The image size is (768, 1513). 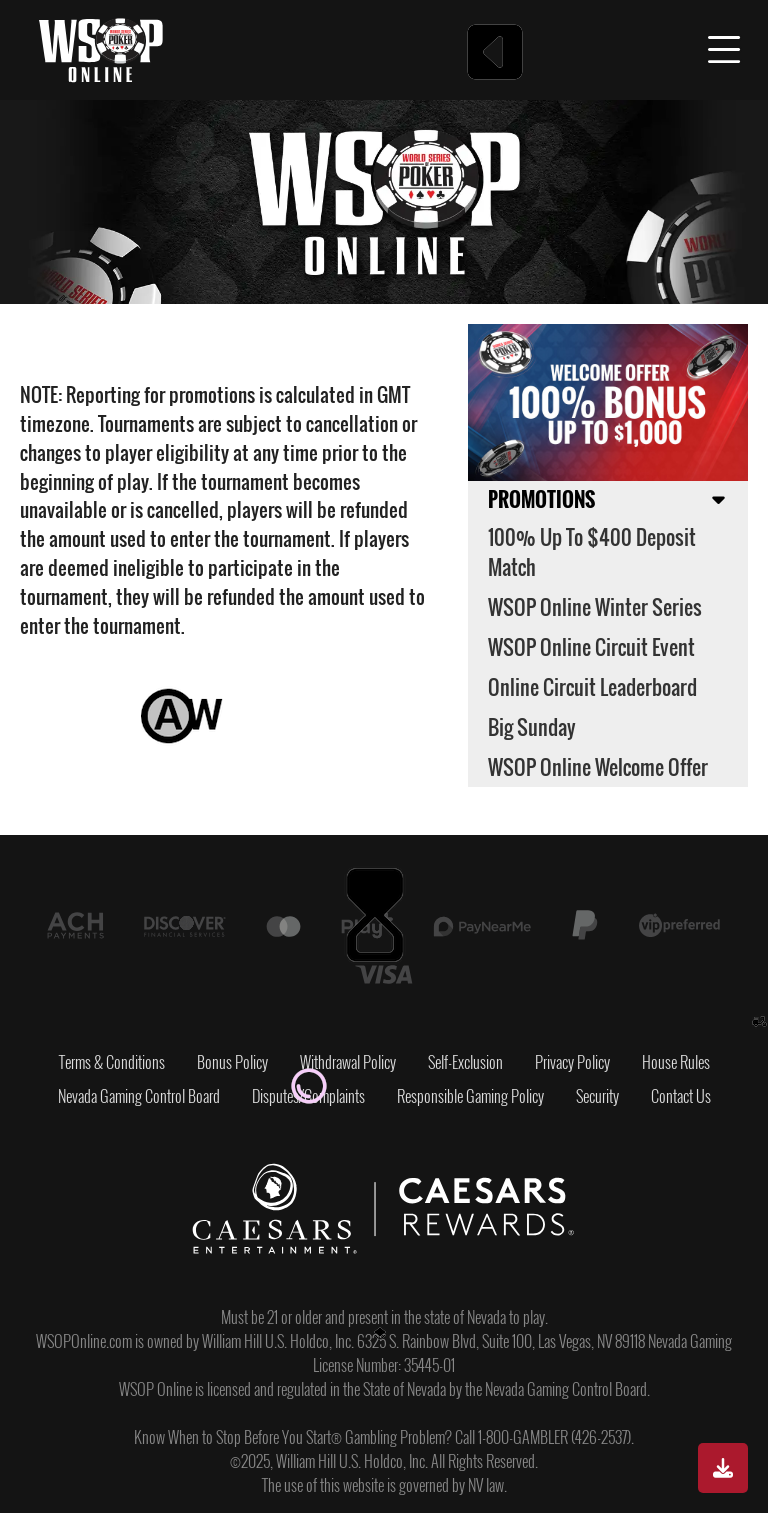 I want to click on navigate to the previous item or screen, so click(x=495, y=52).